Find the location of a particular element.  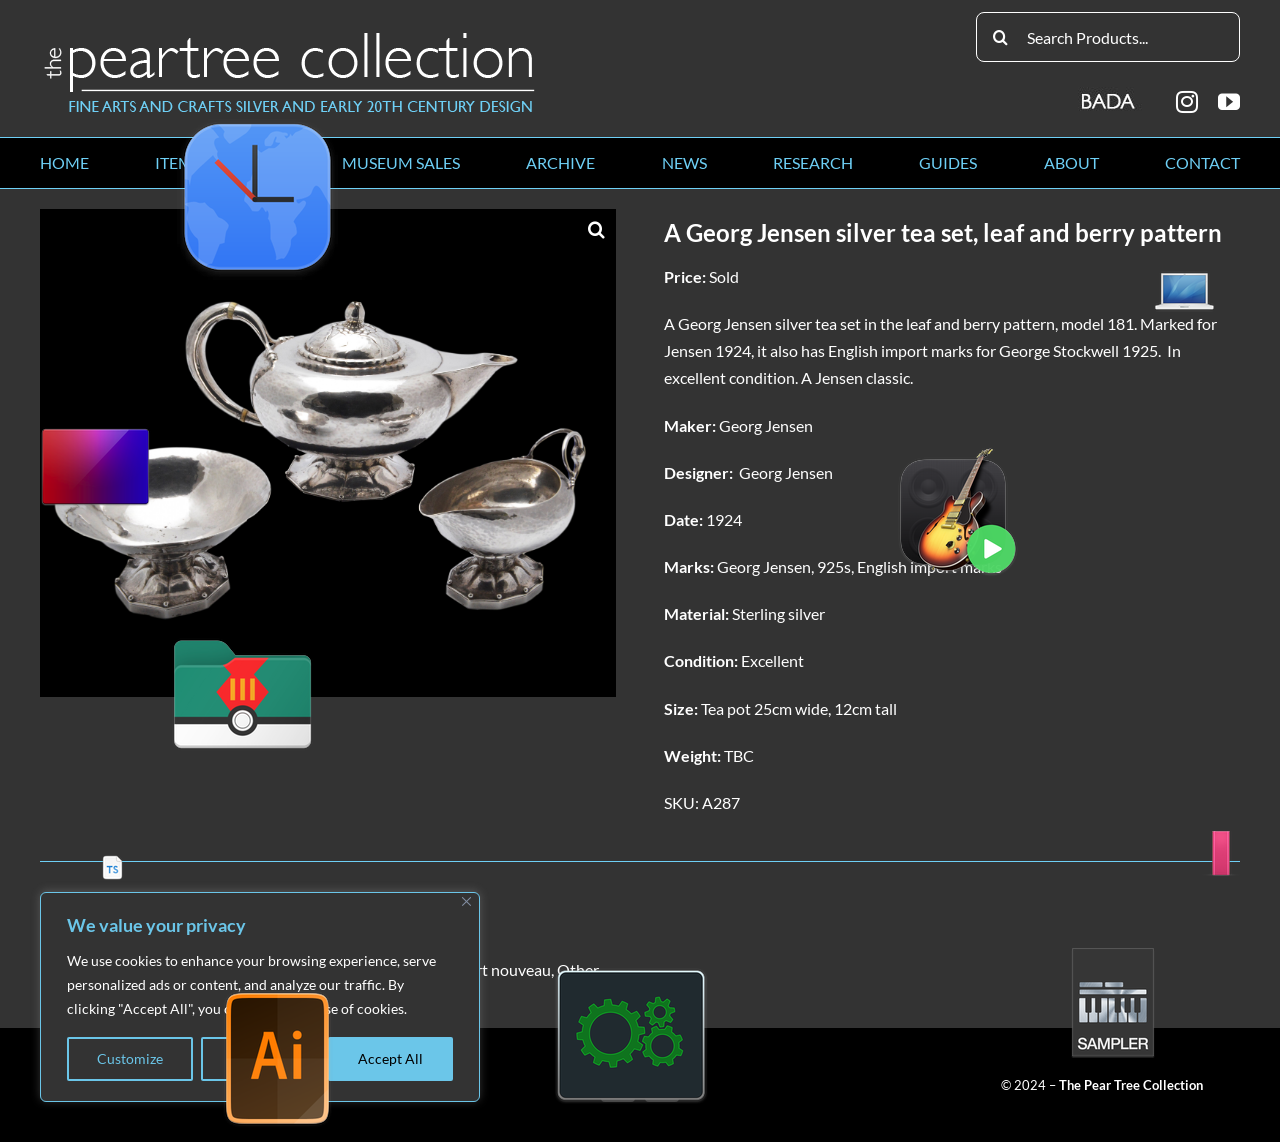

access your media library in iMovie is located at coordinates (95, 466).